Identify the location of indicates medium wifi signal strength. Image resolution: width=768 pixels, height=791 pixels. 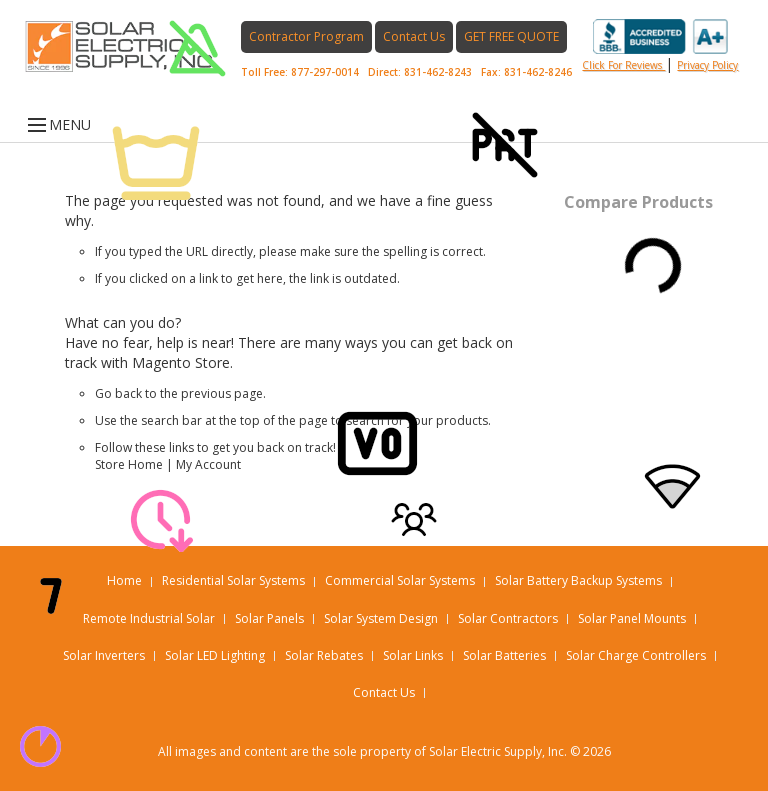
(672, 486).